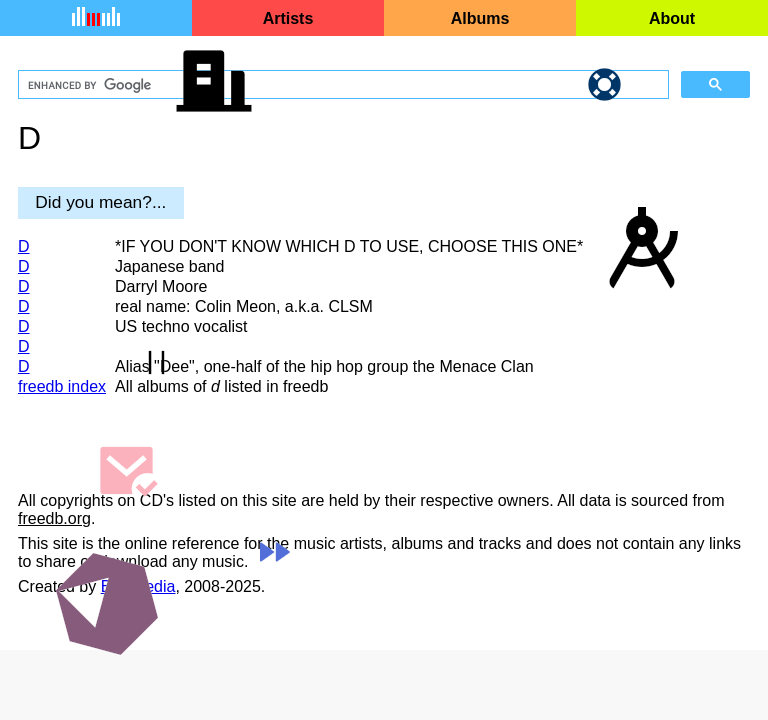  I want to click on pause media playback, so click(156, 362).